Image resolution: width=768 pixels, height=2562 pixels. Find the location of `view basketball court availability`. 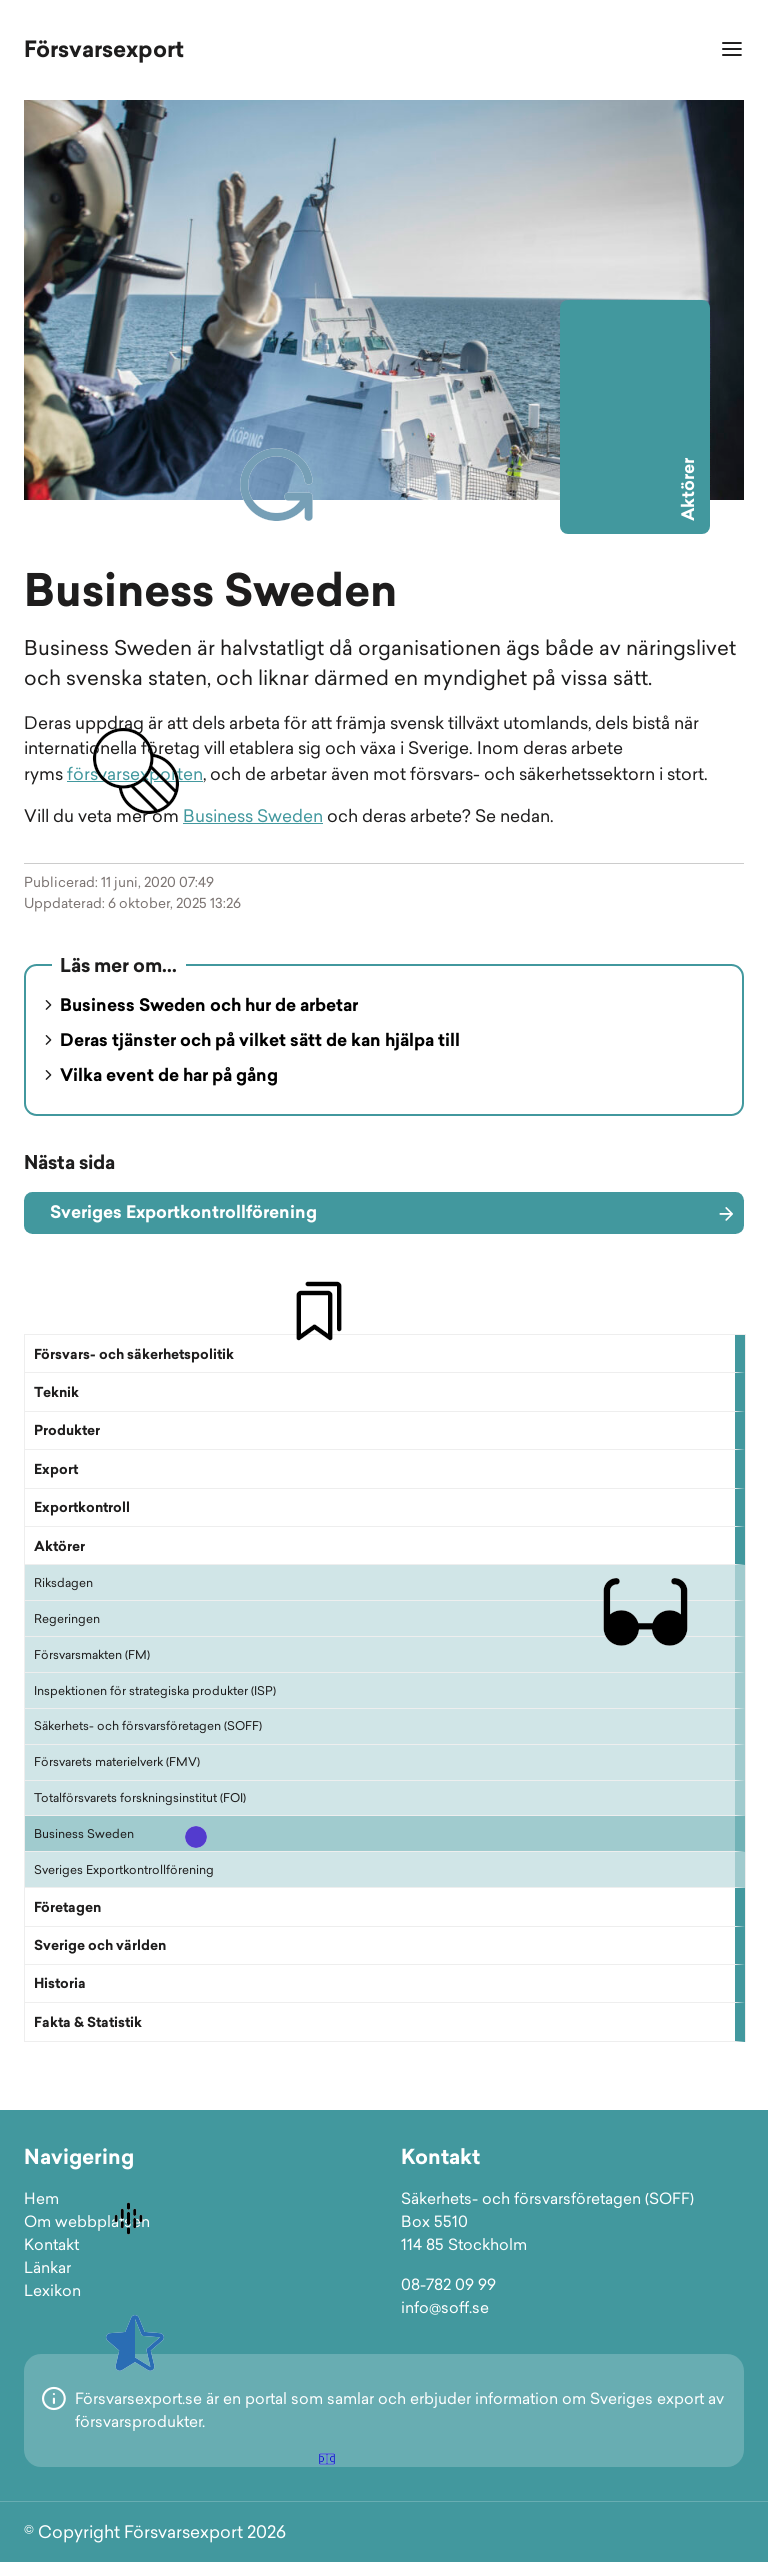

view basketball court availability is located at coordinates (327, 2459).